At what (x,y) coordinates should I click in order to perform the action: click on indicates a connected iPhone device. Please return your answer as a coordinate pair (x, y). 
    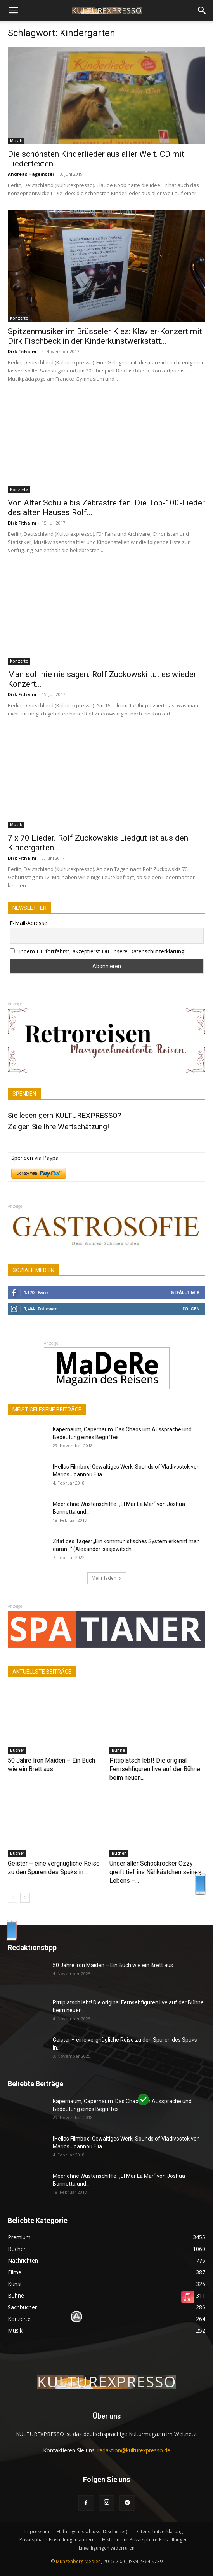
    Looking at the image, I should click on (12, 1931).